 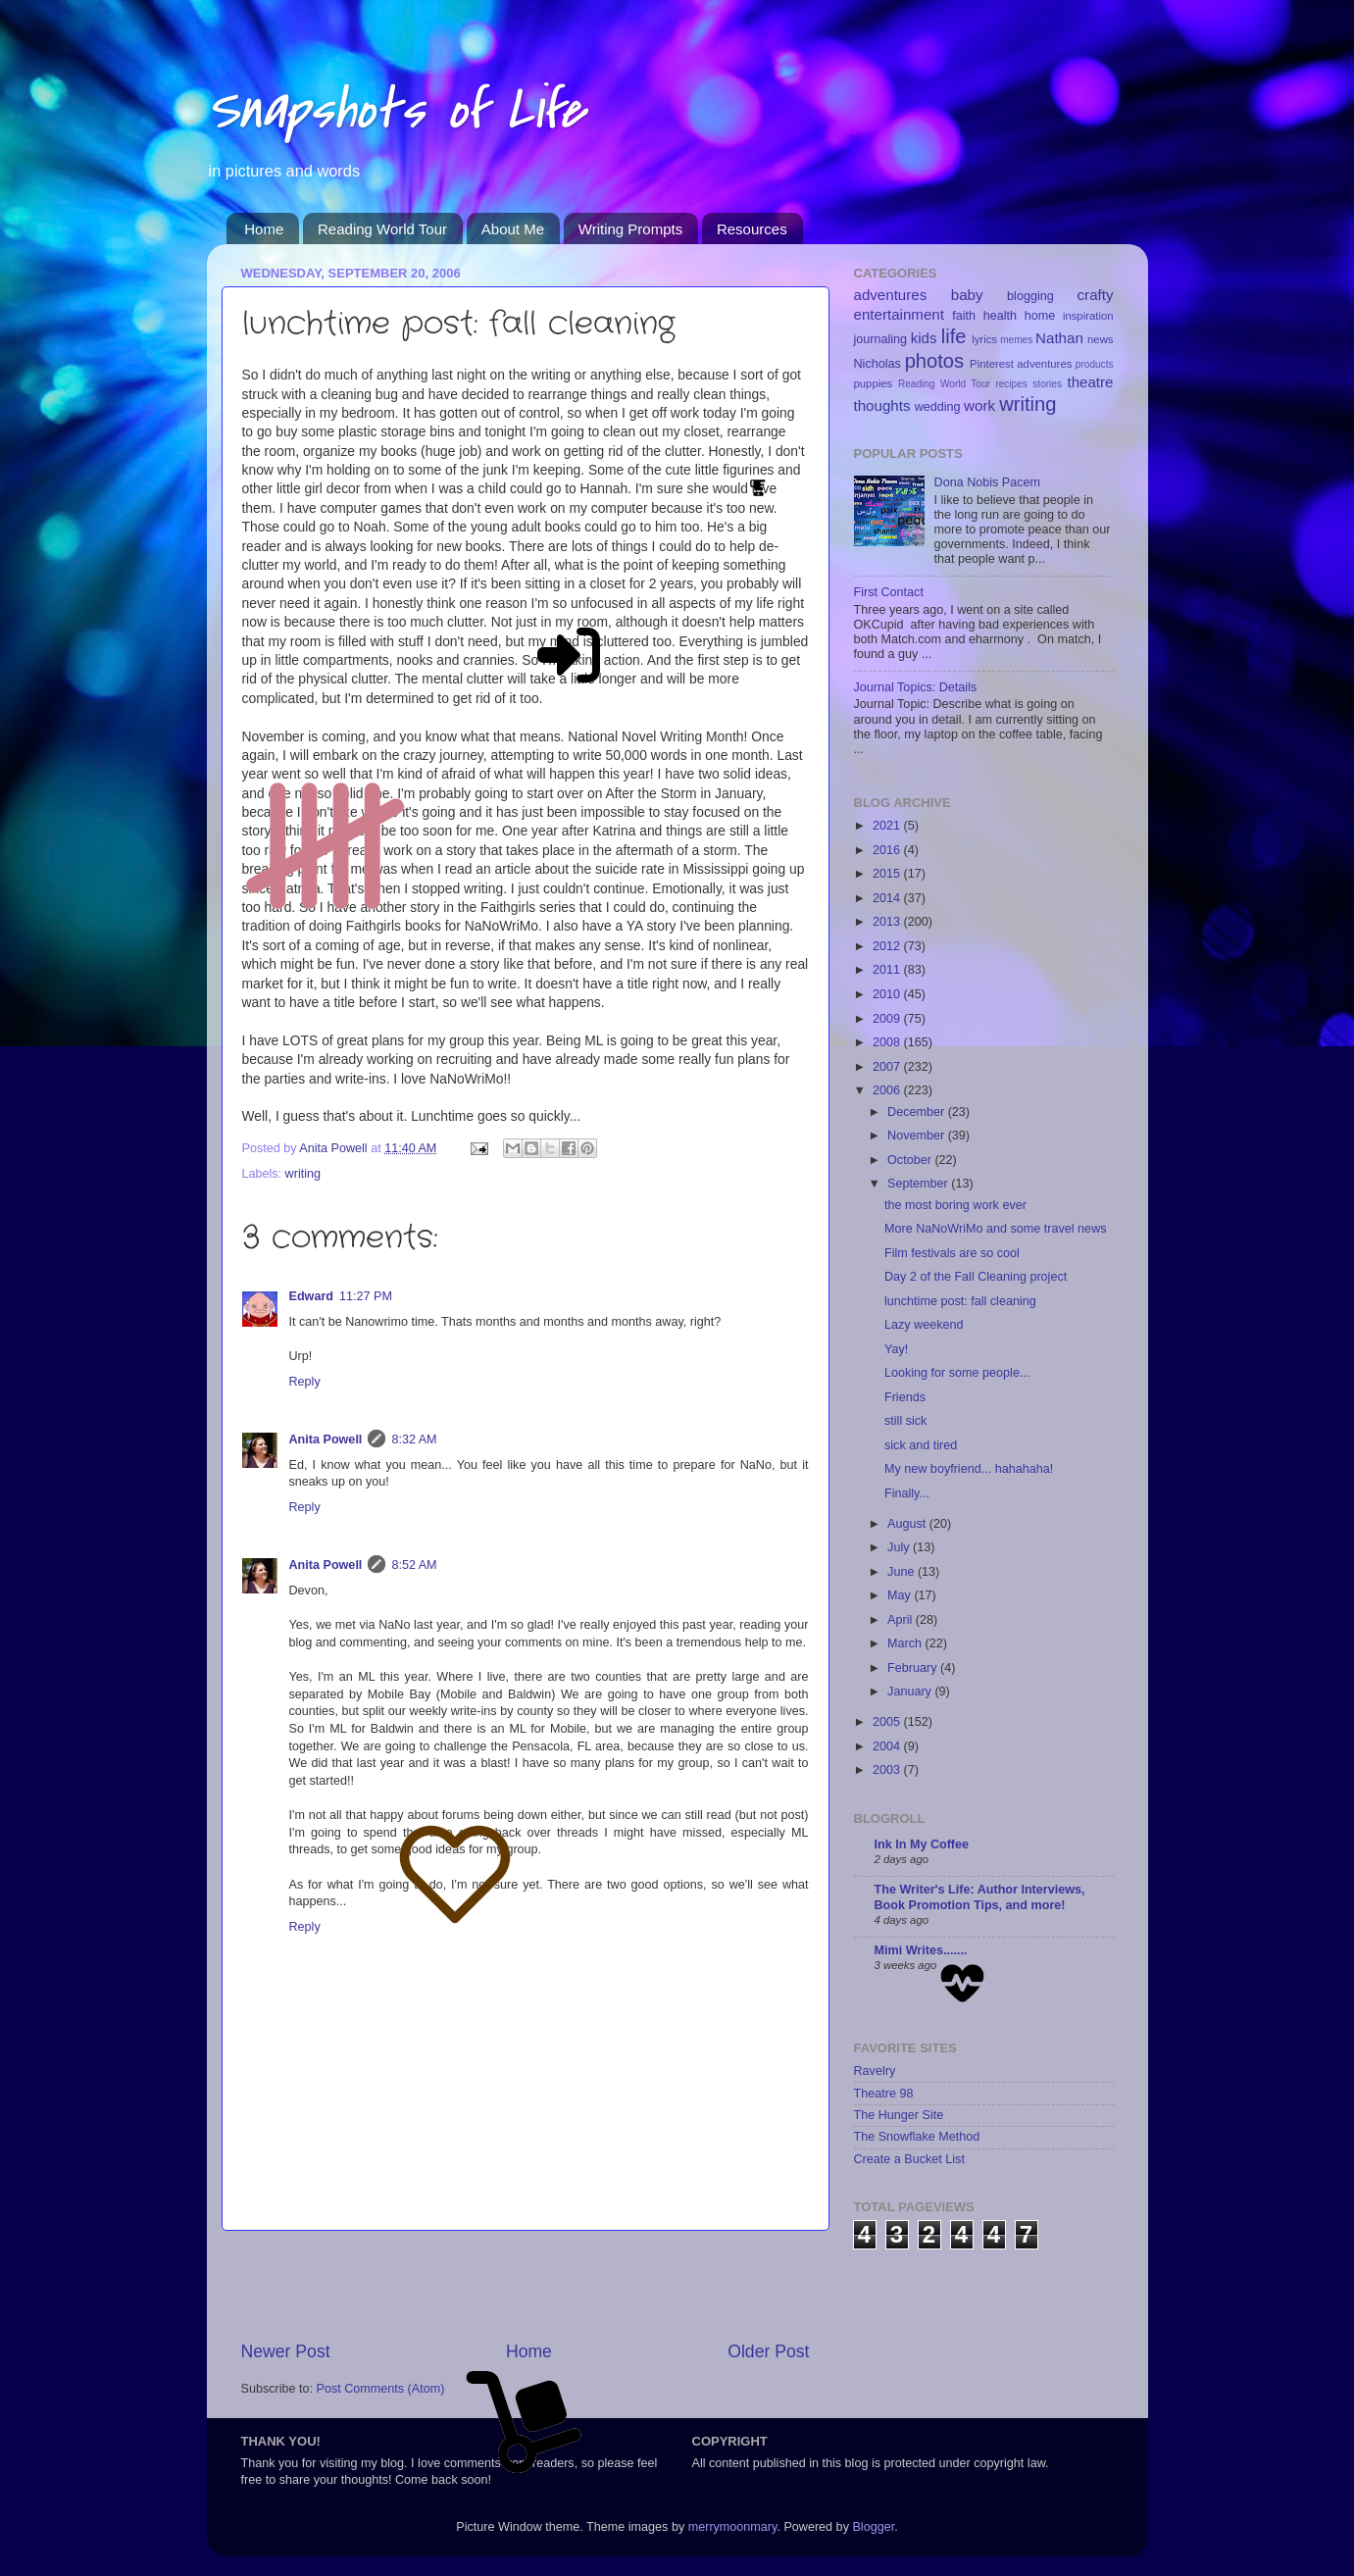 I want to click on view health or fitness tracking data, so click(x=962, y=1983).